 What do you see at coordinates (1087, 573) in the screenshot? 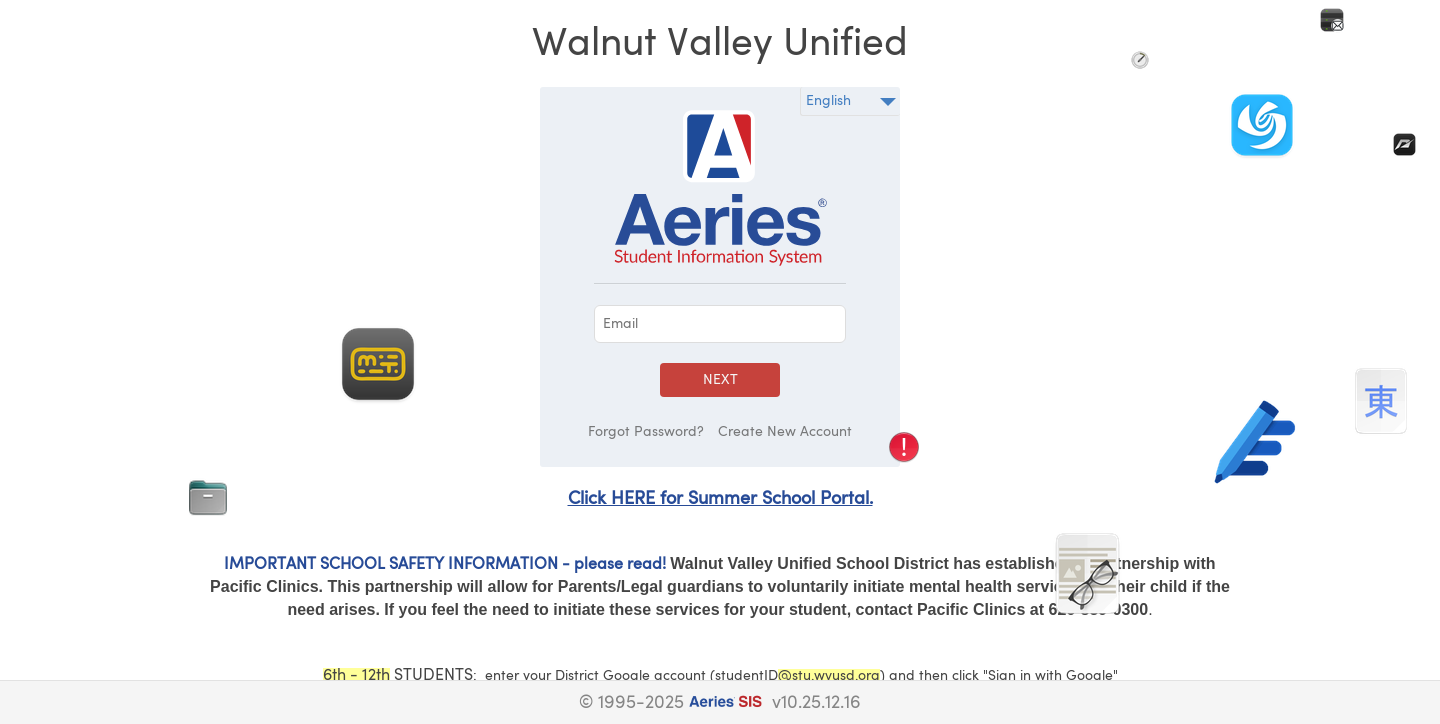
I see `open documents viewer app` at bounding box center [1087, 573].